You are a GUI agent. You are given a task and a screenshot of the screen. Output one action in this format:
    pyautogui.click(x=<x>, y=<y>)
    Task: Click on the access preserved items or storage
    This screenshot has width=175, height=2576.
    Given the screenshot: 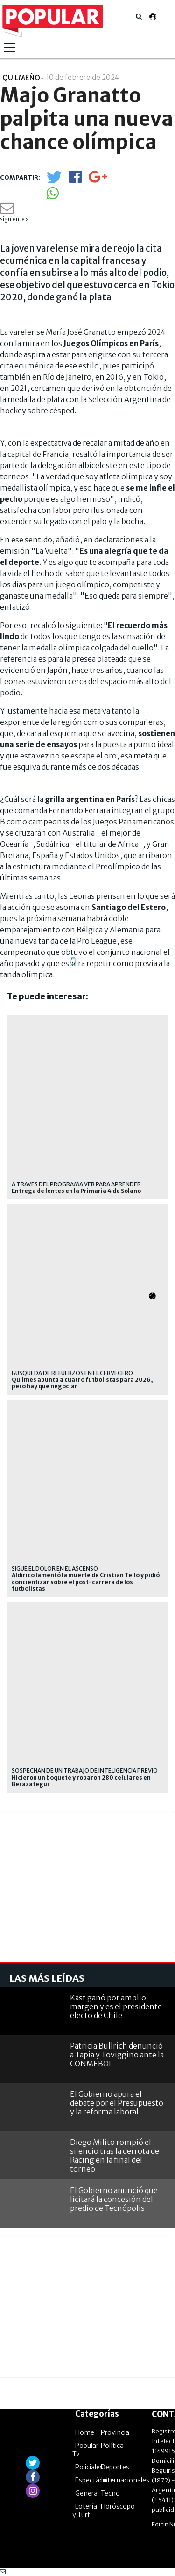 What is the action you would take?
    pyautogui.click(x=73, y=961)
    